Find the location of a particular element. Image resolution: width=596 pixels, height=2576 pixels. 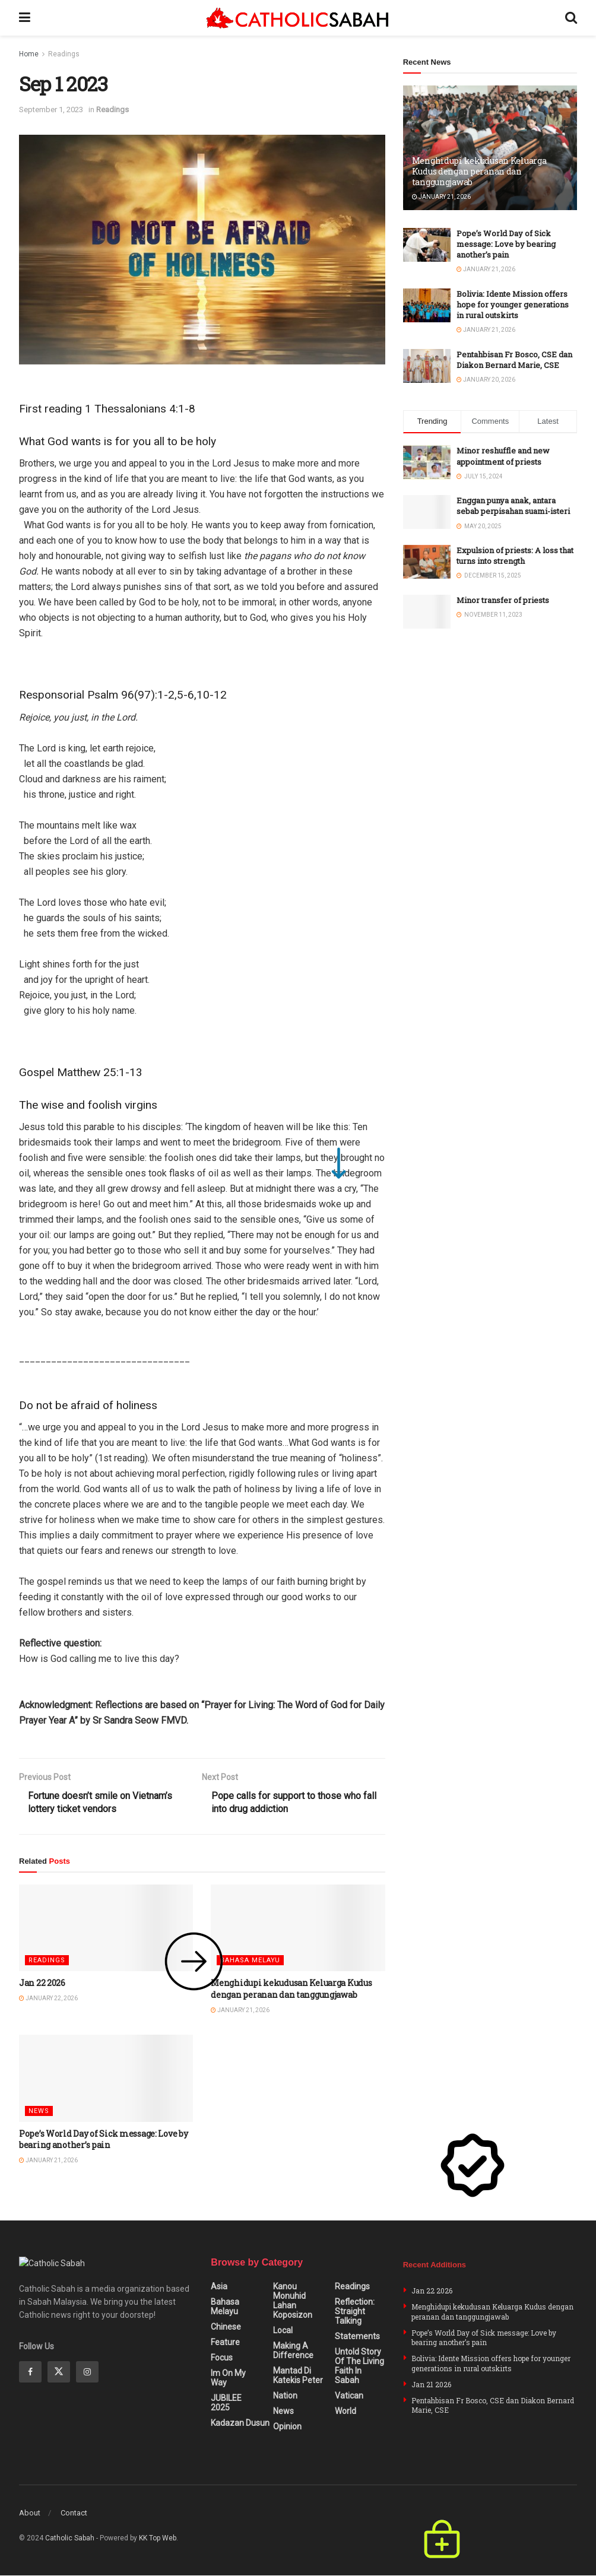

add item to shopping bag is located at coordinates (442, 2539).